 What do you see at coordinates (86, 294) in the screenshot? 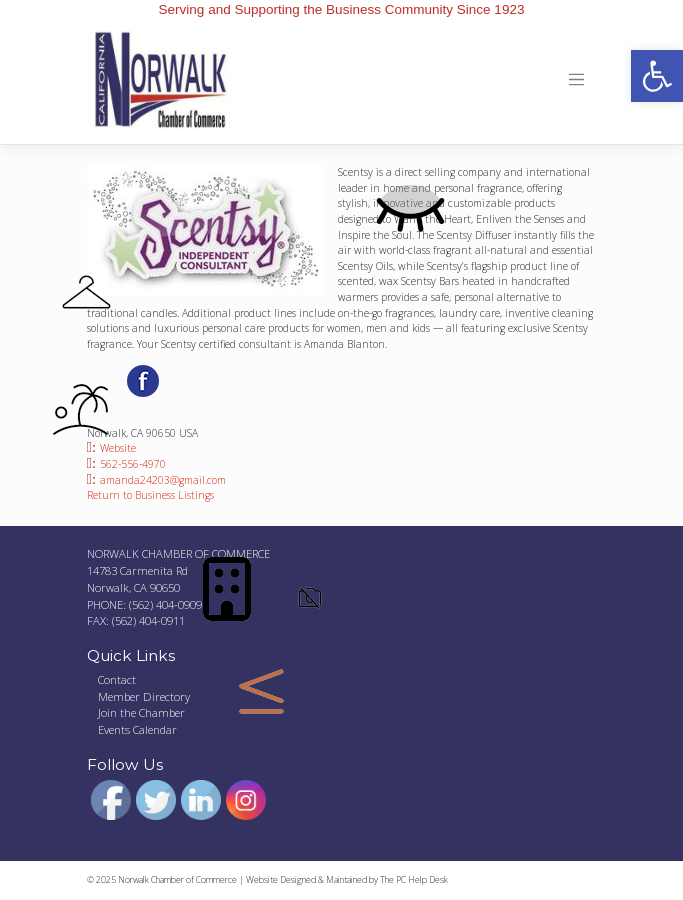
I see `access your wardrobe or closet` at bounding box center [86, 294].